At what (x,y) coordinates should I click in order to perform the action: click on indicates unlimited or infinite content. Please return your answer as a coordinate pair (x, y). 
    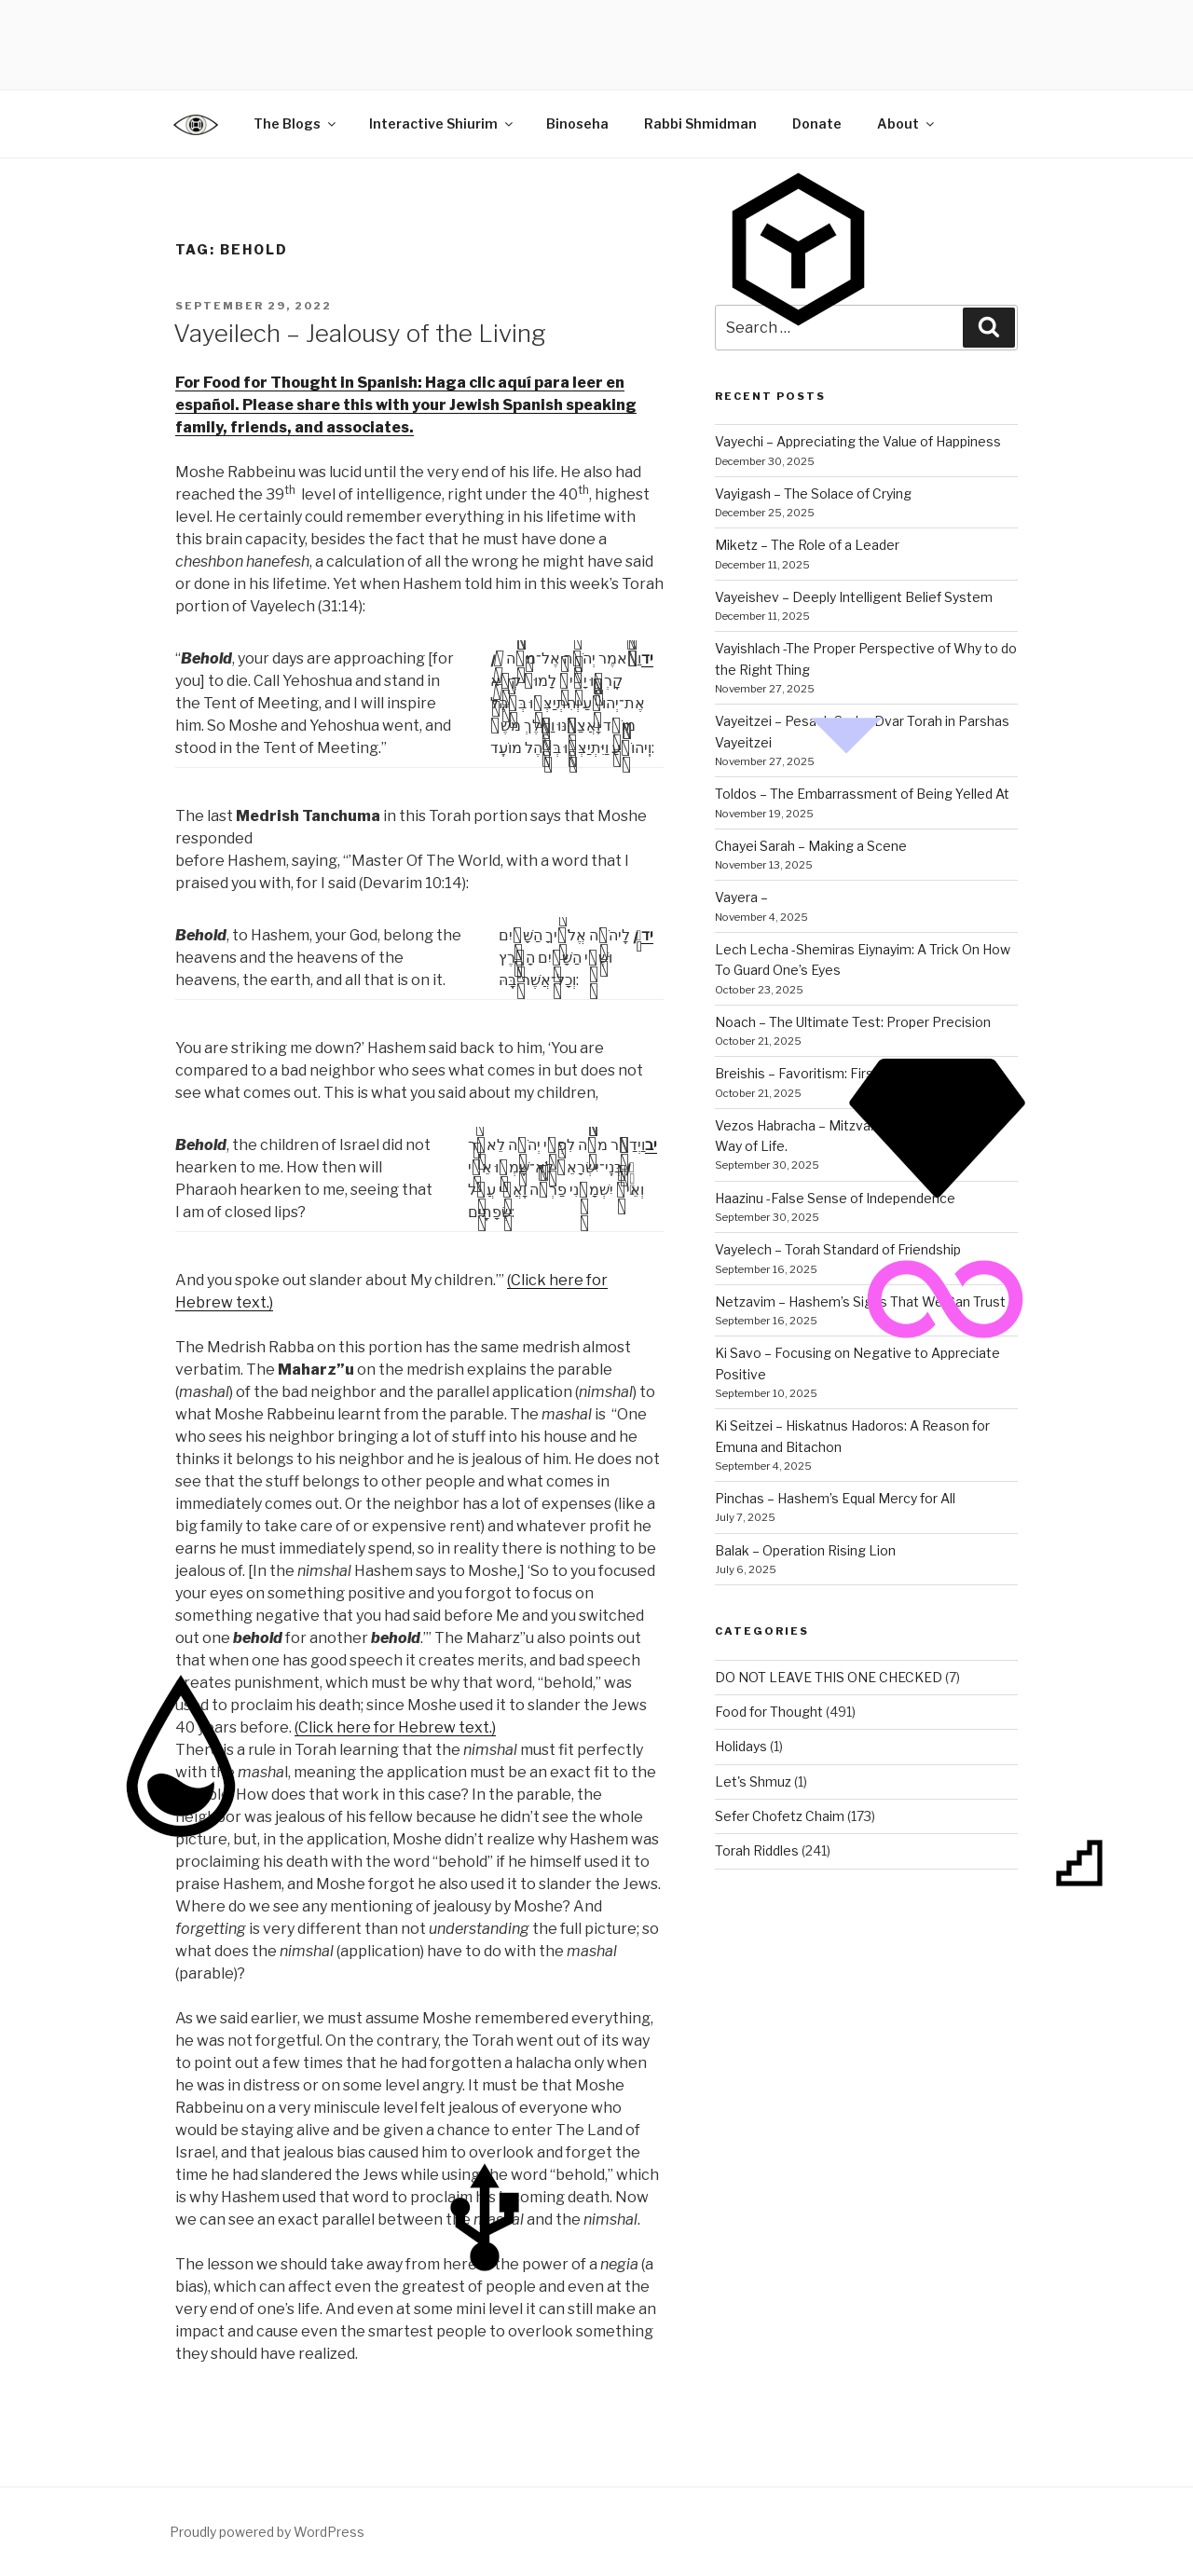
    Looking at the image, I should click on (945, 1299).